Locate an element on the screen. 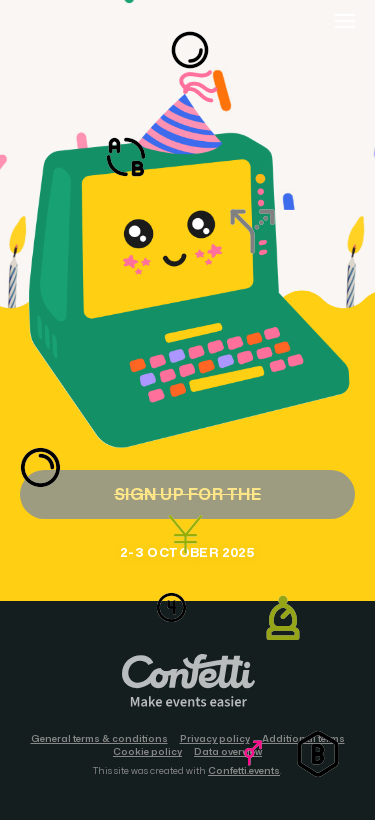 This screenshot has width=375, height=820. take the last right exit at the roundabout is located at coordinates (253, 753).